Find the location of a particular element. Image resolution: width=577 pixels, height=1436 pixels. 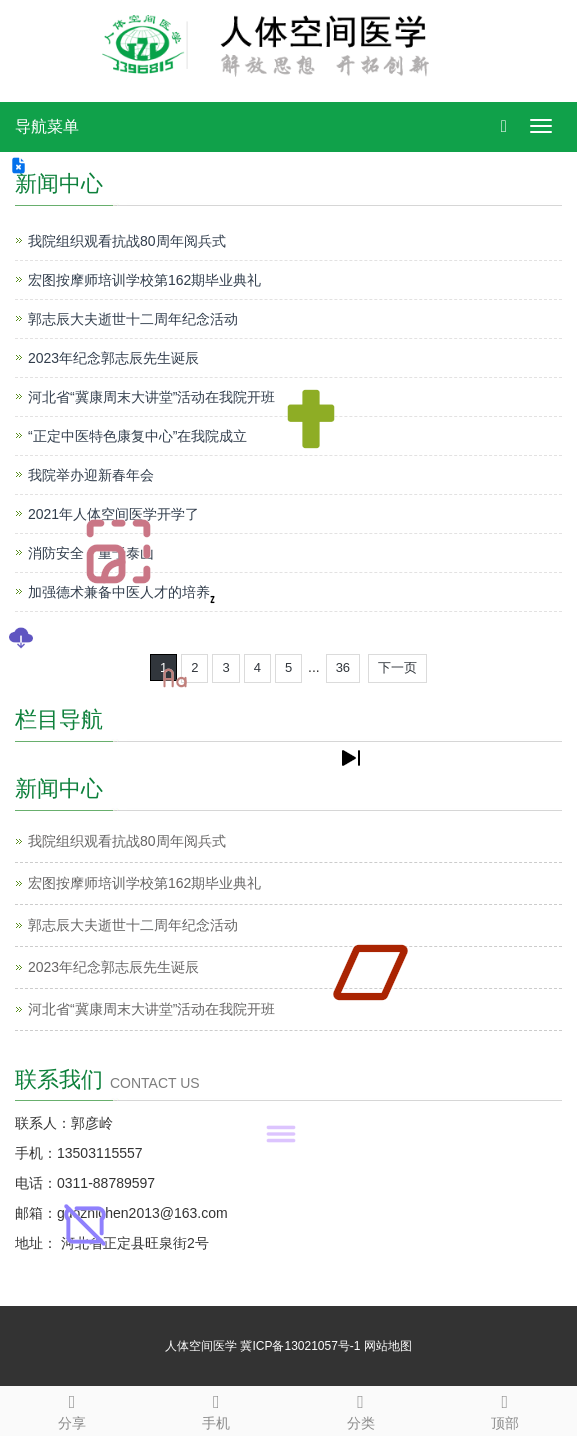

download file from cloud storage is located at coordinates (21, 638).